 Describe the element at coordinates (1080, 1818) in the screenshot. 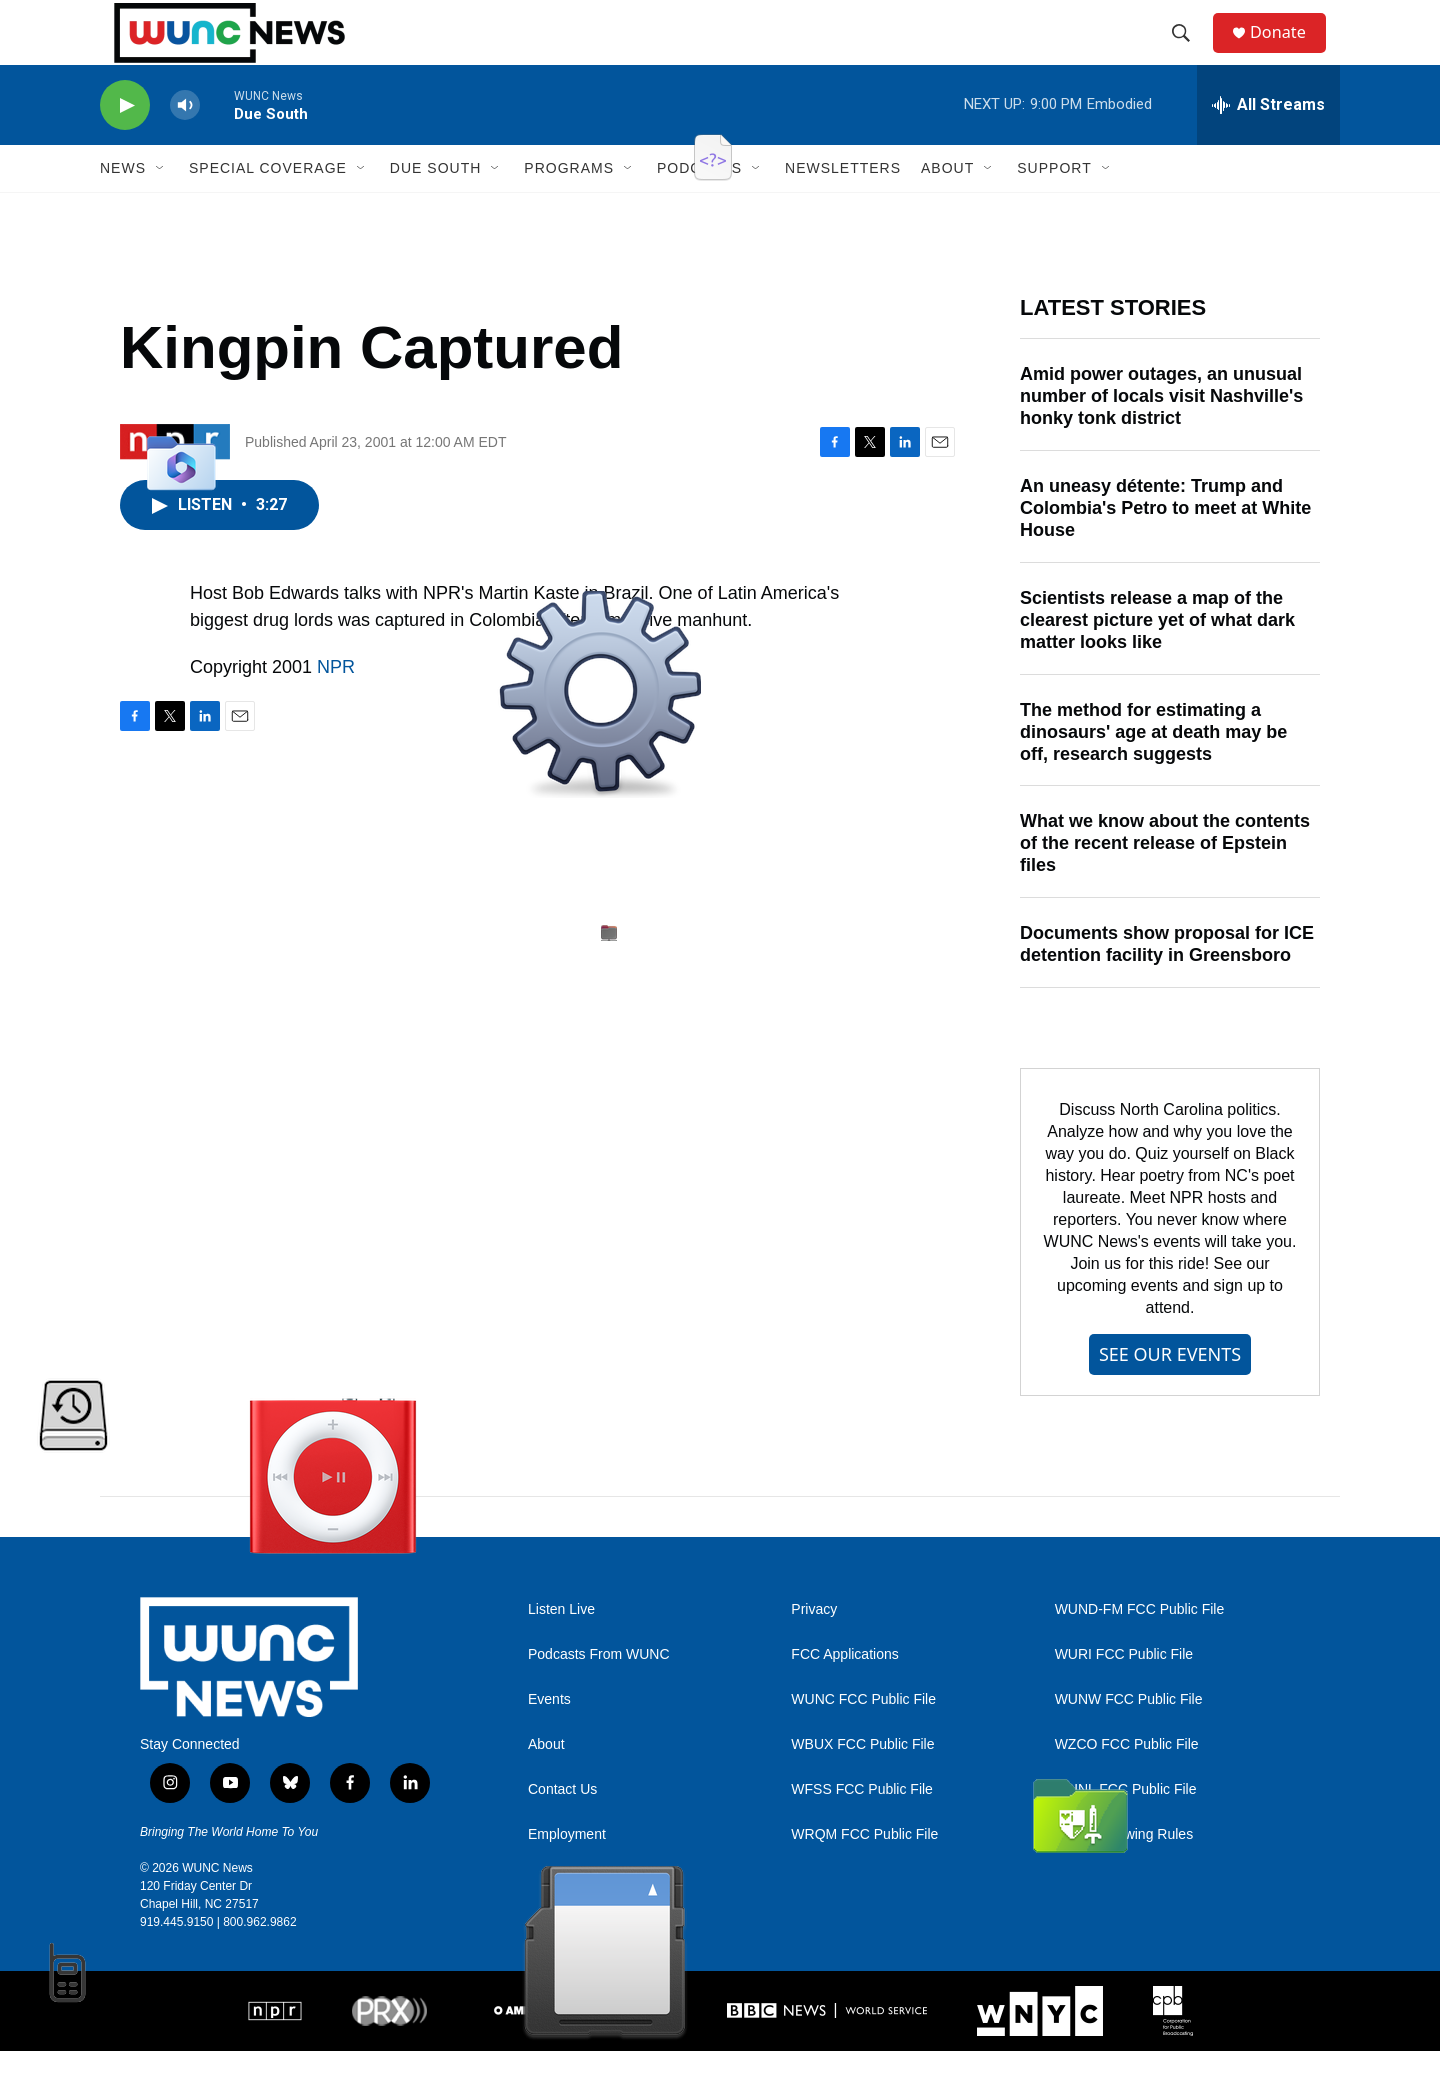

I see `open game development projects folder` at that location.